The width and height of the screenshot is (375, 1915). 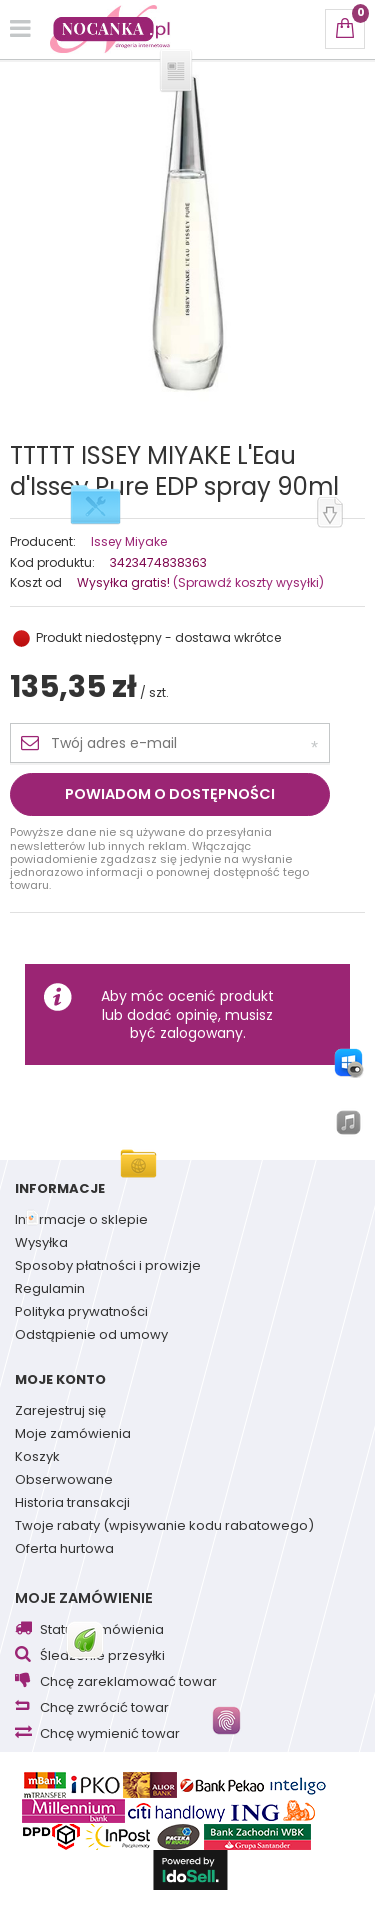 What do you see at coordinates (176, 71) in the screenshot?
I see `document template file type` at bounding box center [176, 71].